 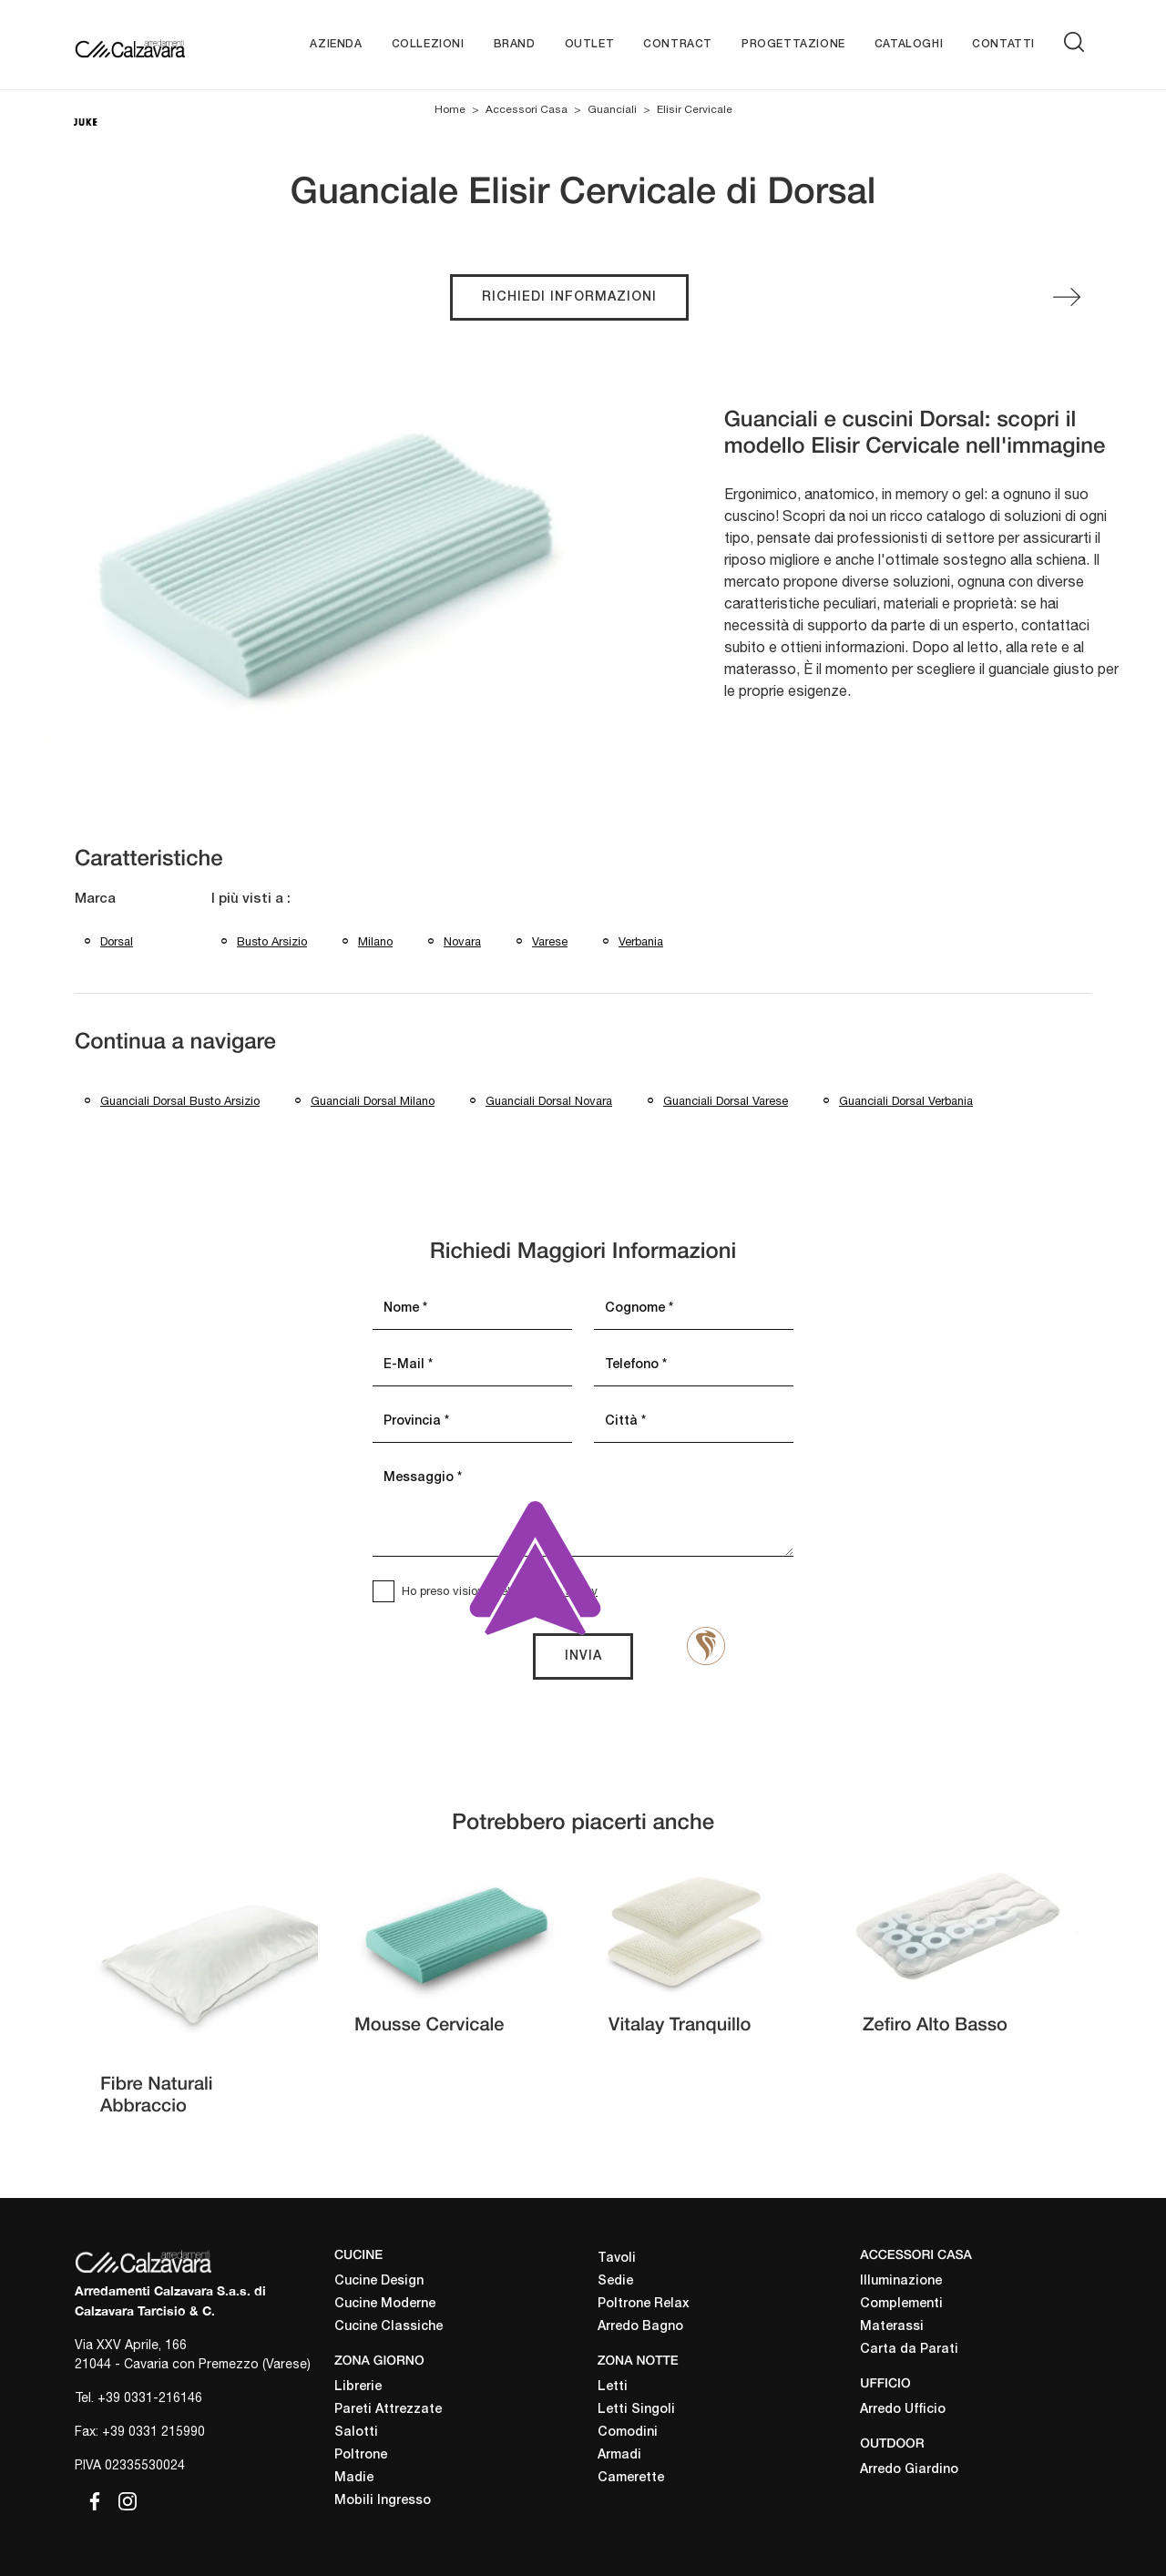 What do you see at coordinates (535, 1568) in the screenshot?
I see `open android auto app` at bounding box center [535, 1568].